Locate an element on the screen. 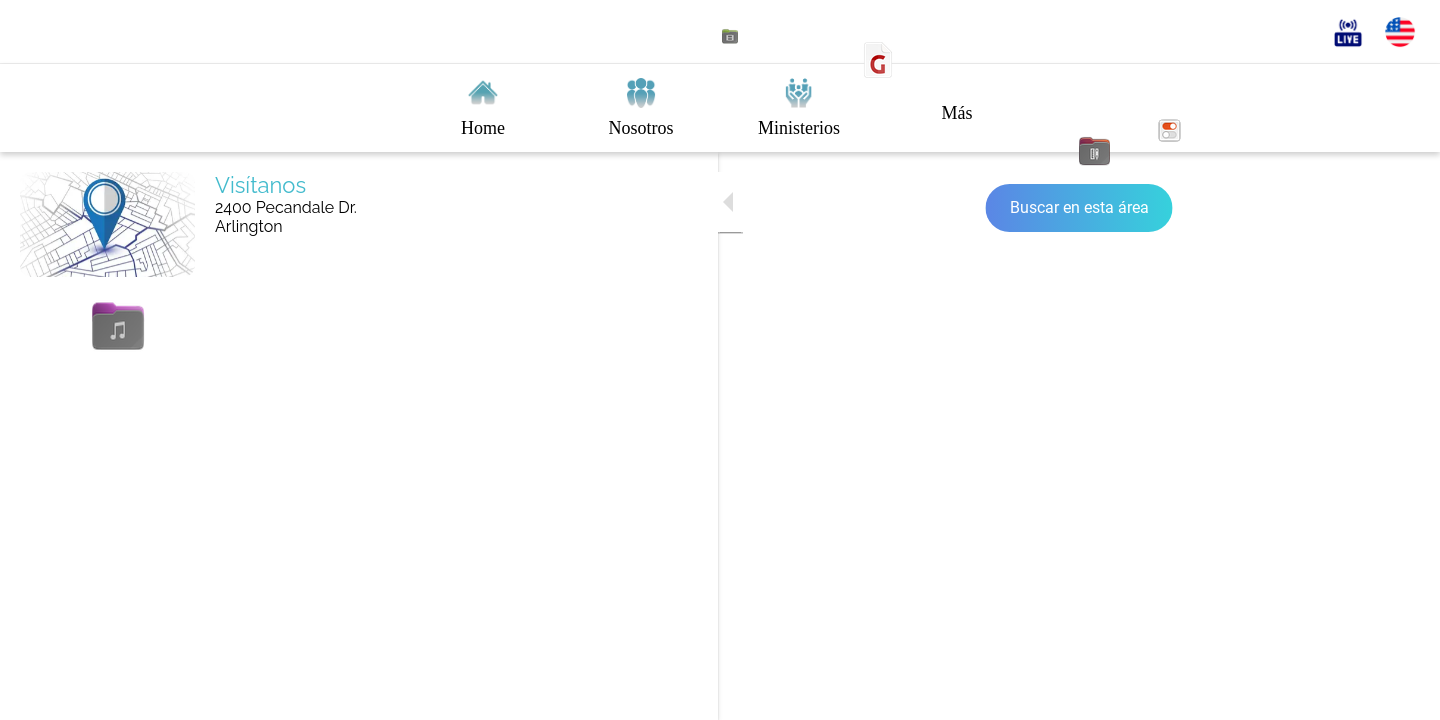  open gnome tweaks to customize system settings is located at coordinates (1169, 130).